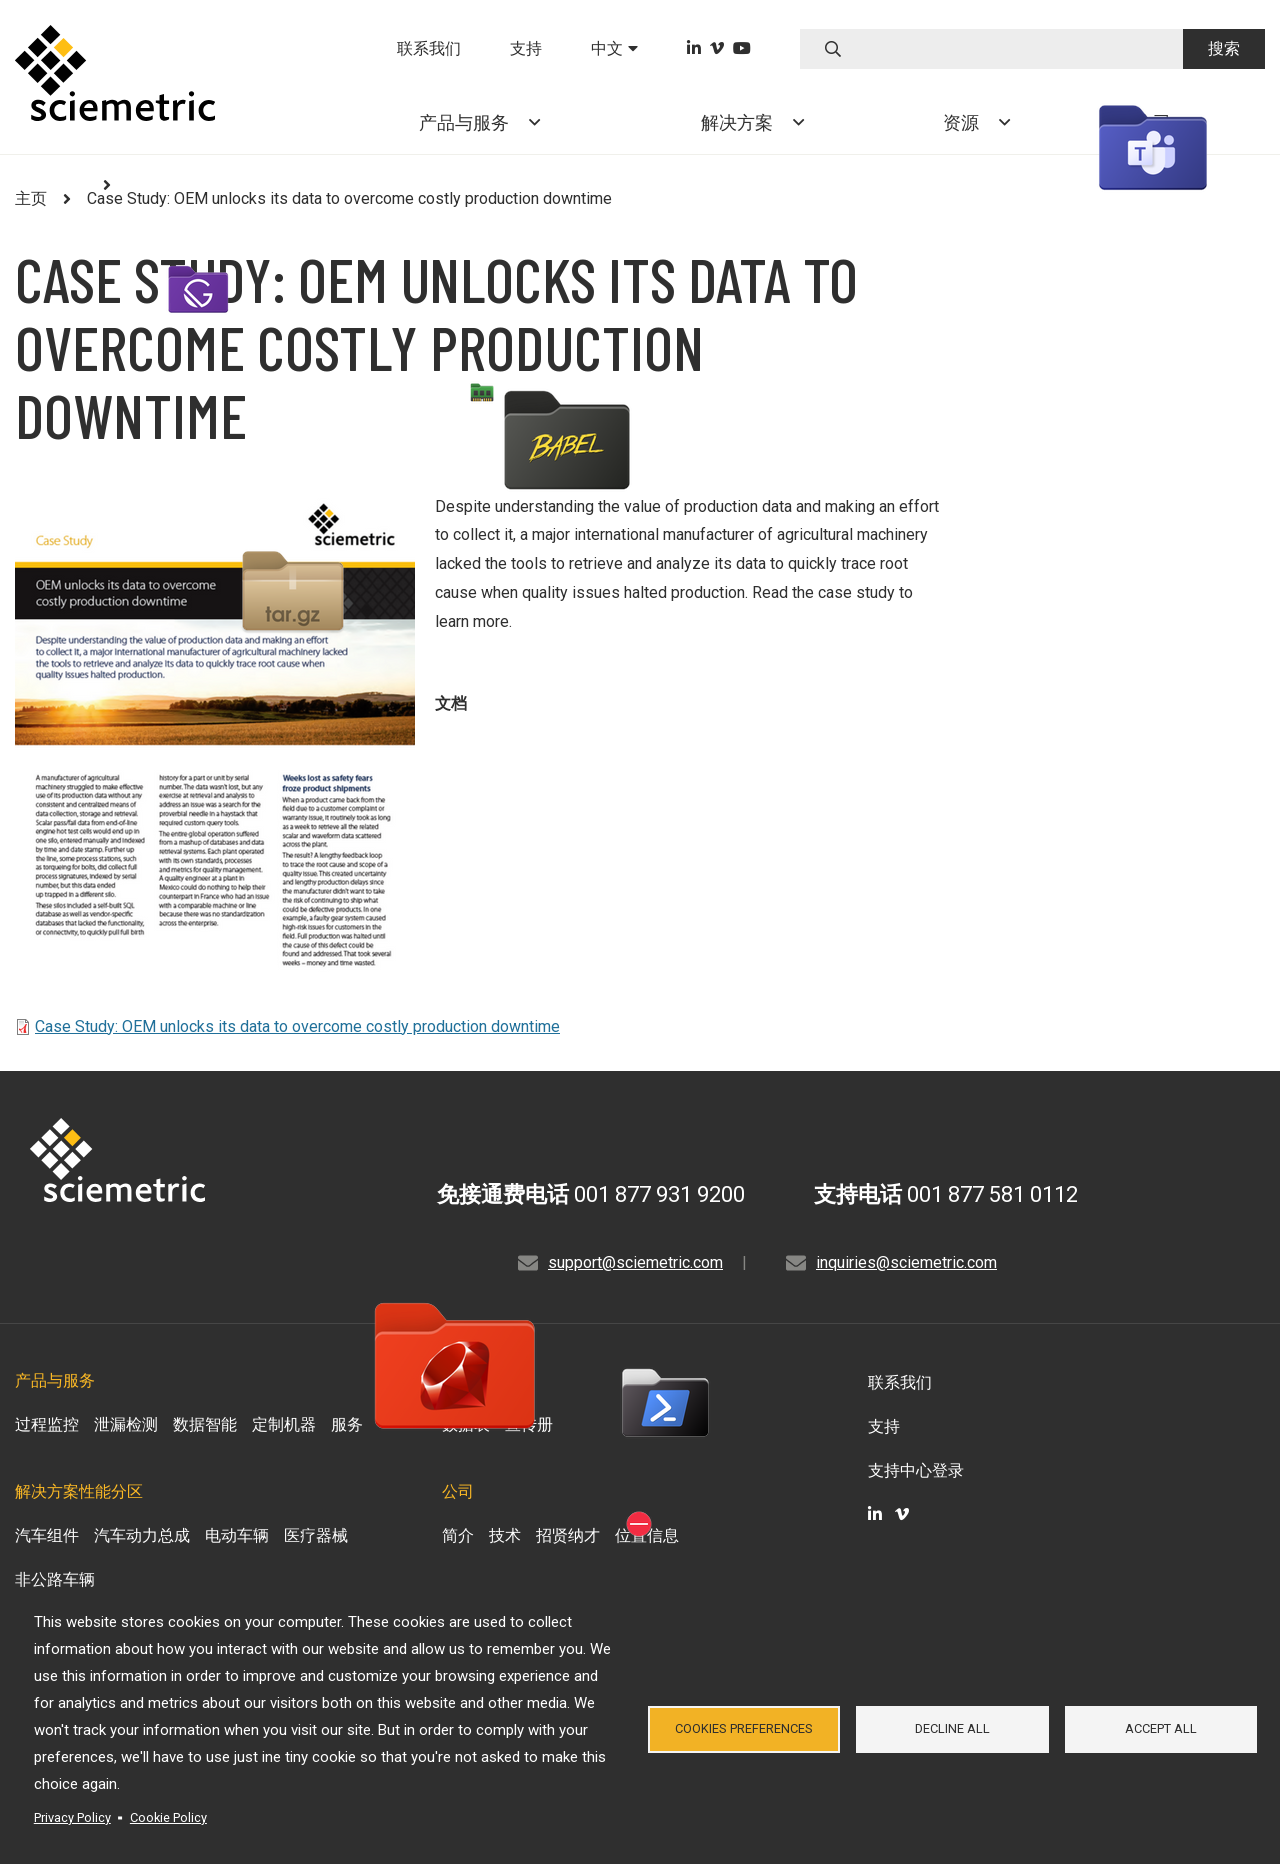 The height and width of the screenshot is (1864, 1280). I want to click on folder containing Gatsby project files, so click(198, 291).